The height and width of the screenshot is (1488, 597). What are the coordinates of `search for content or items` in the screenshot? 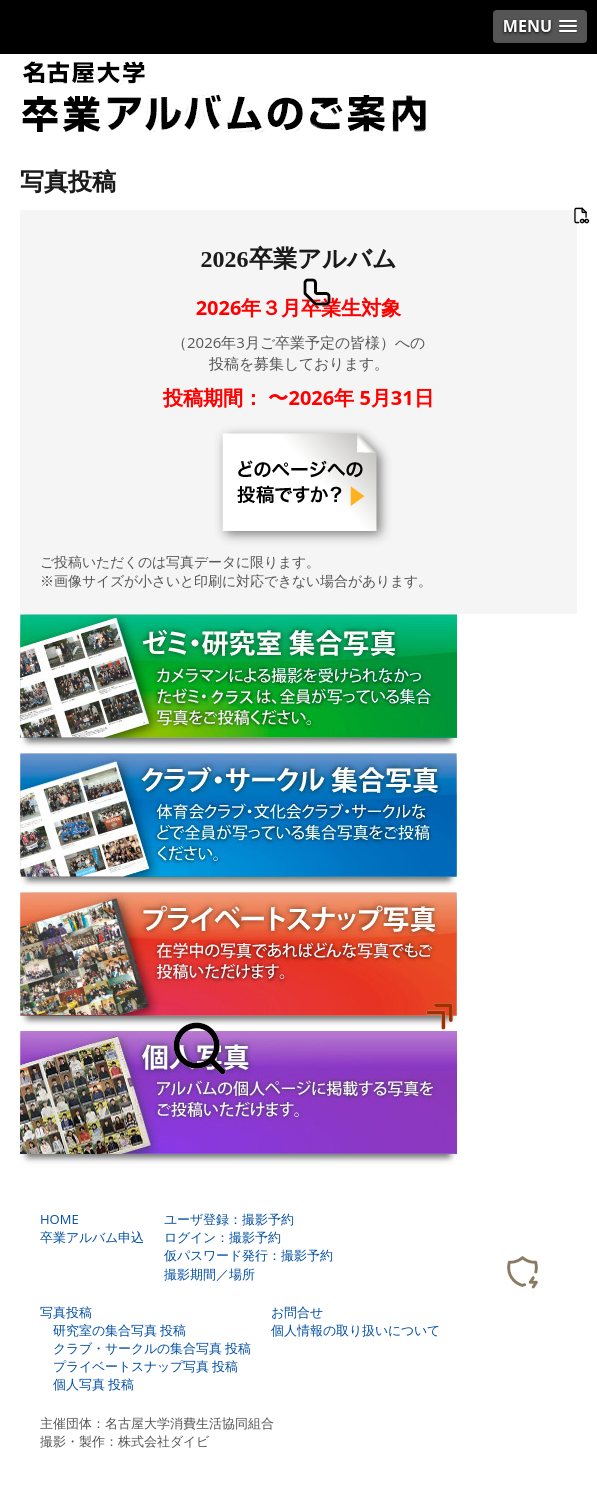 It's located at (199, 1048).